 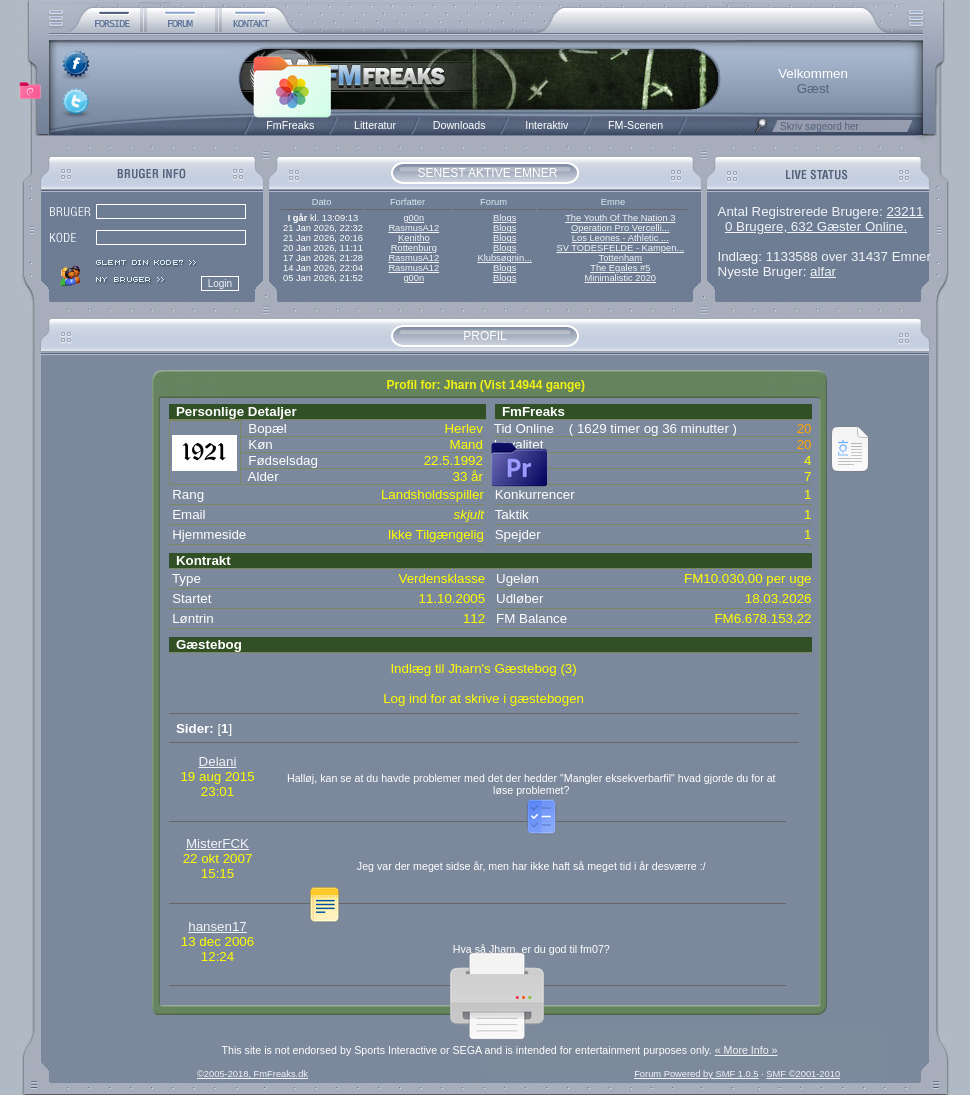 What do you see at coordinates (324, 904) in the screenshot?
I see `open the notes application` at bounding box center [324, 904].